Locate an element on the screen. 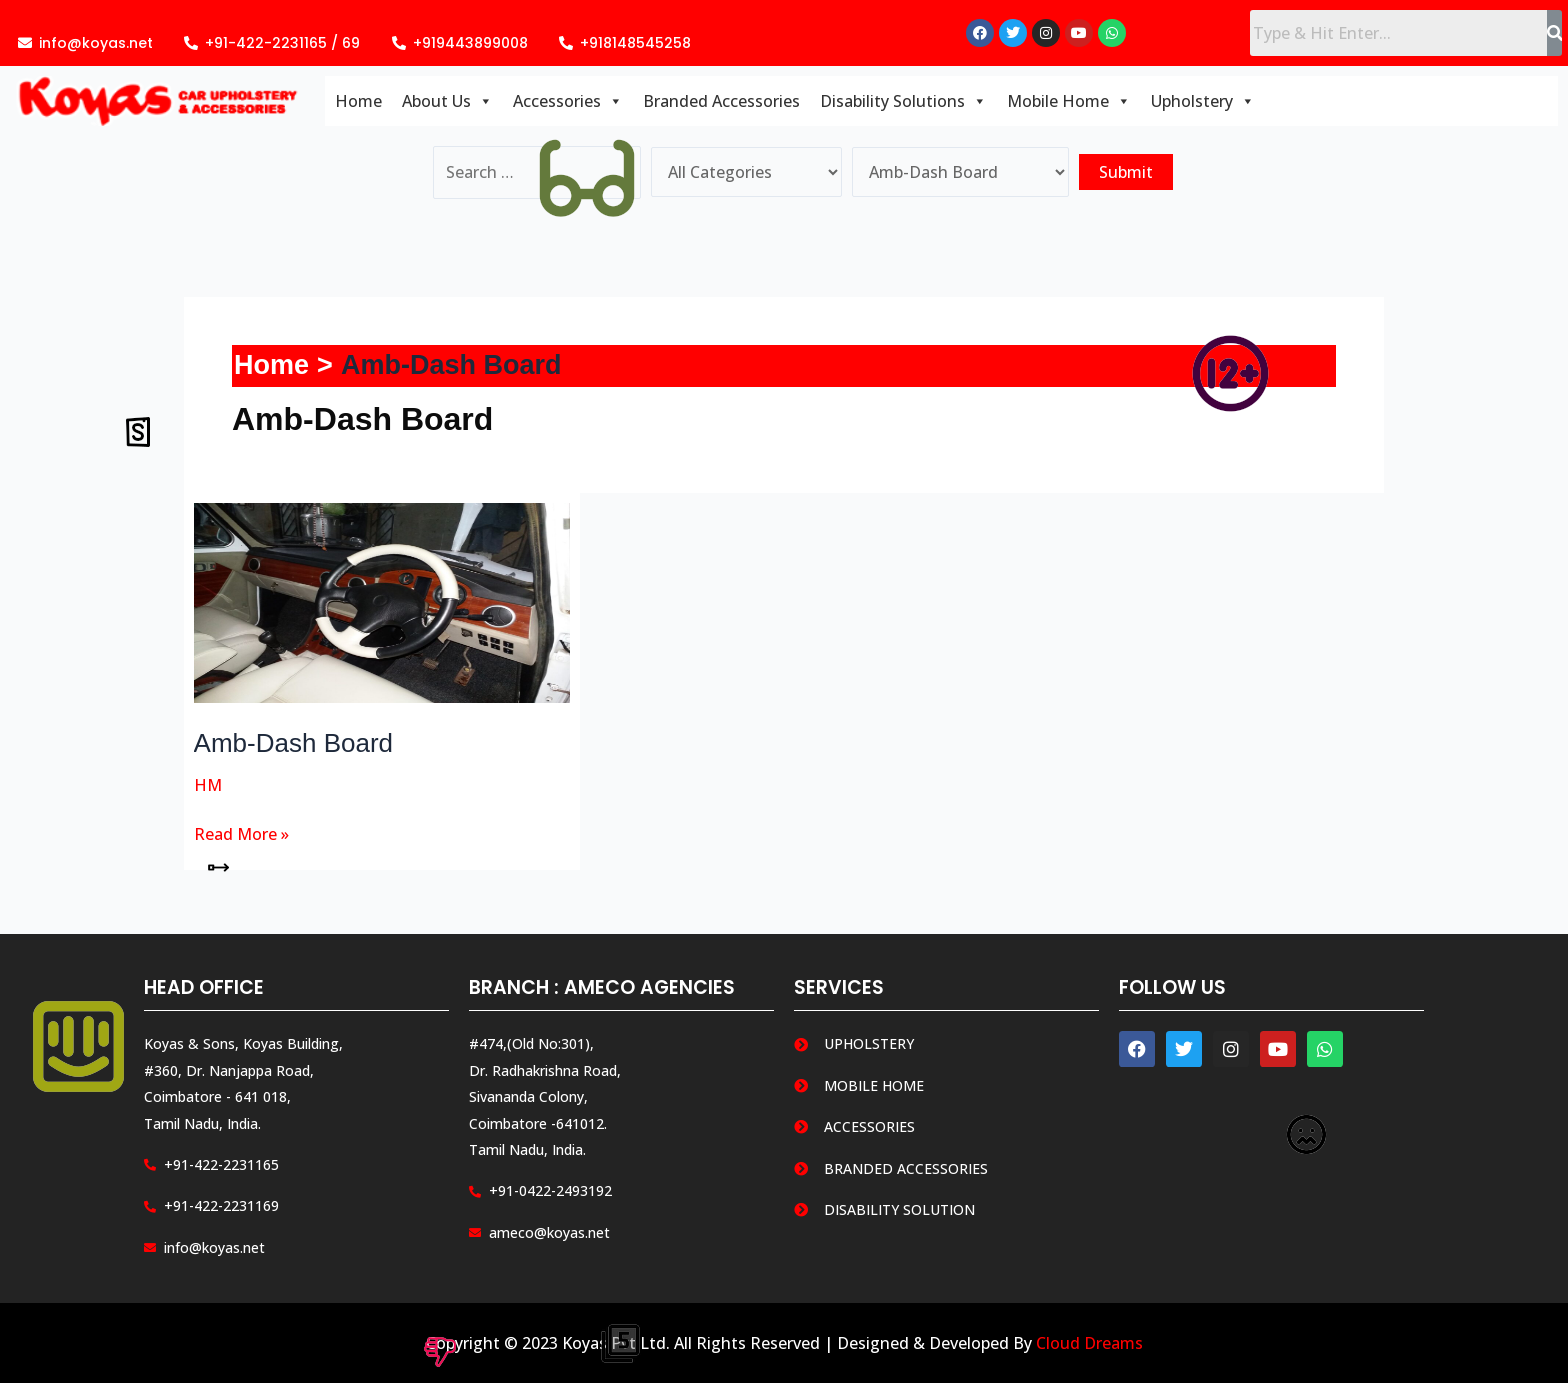 The image size is (1568, 1383). filter or view 5 items is located at coordinates (620, 1343).